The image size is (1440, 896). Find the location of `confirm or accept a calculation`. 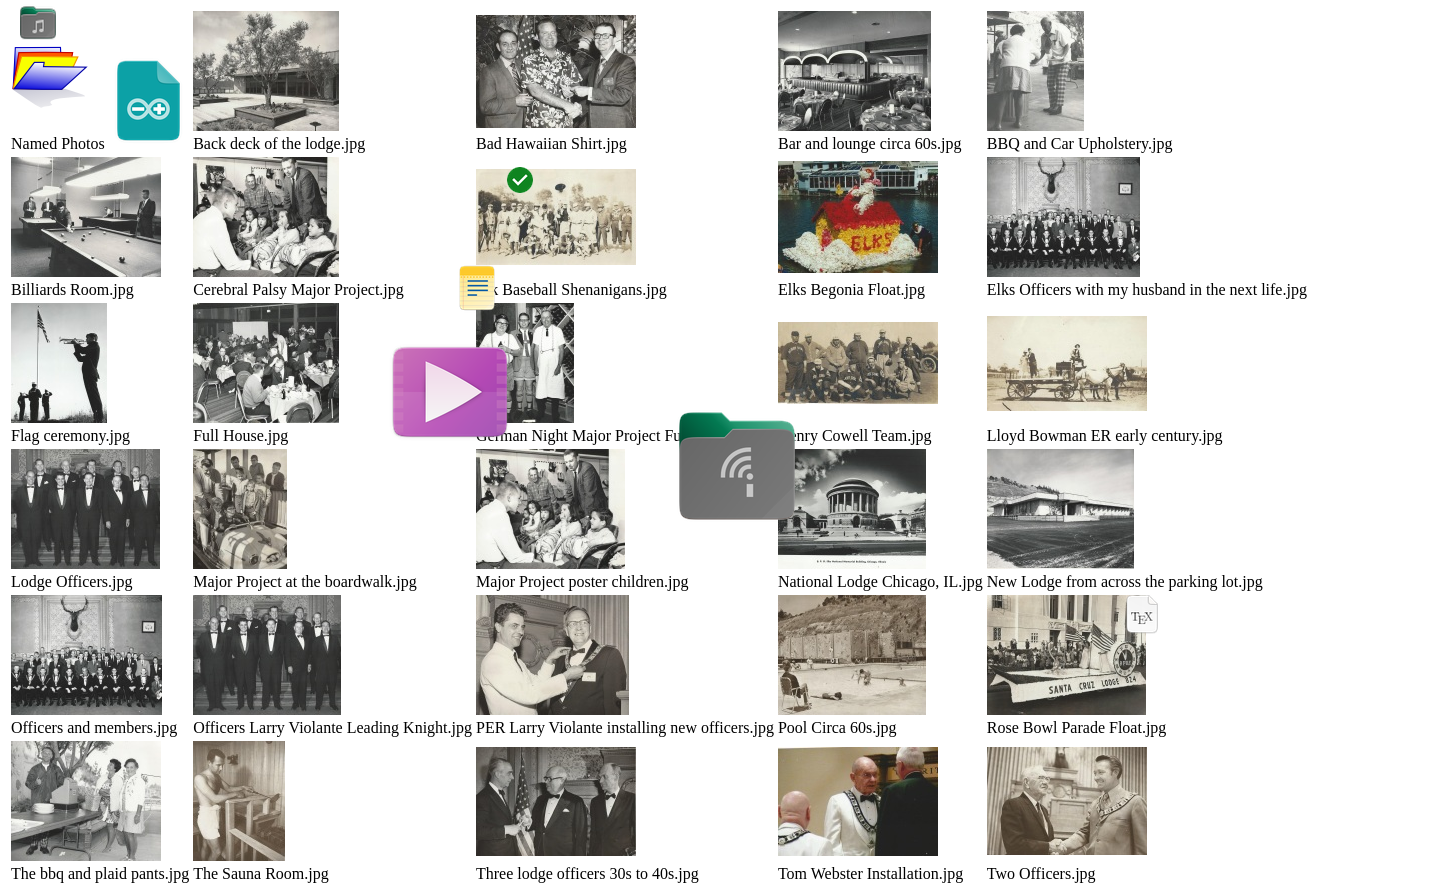

confirm or accept a calculation is located at coordinates (520, 180).